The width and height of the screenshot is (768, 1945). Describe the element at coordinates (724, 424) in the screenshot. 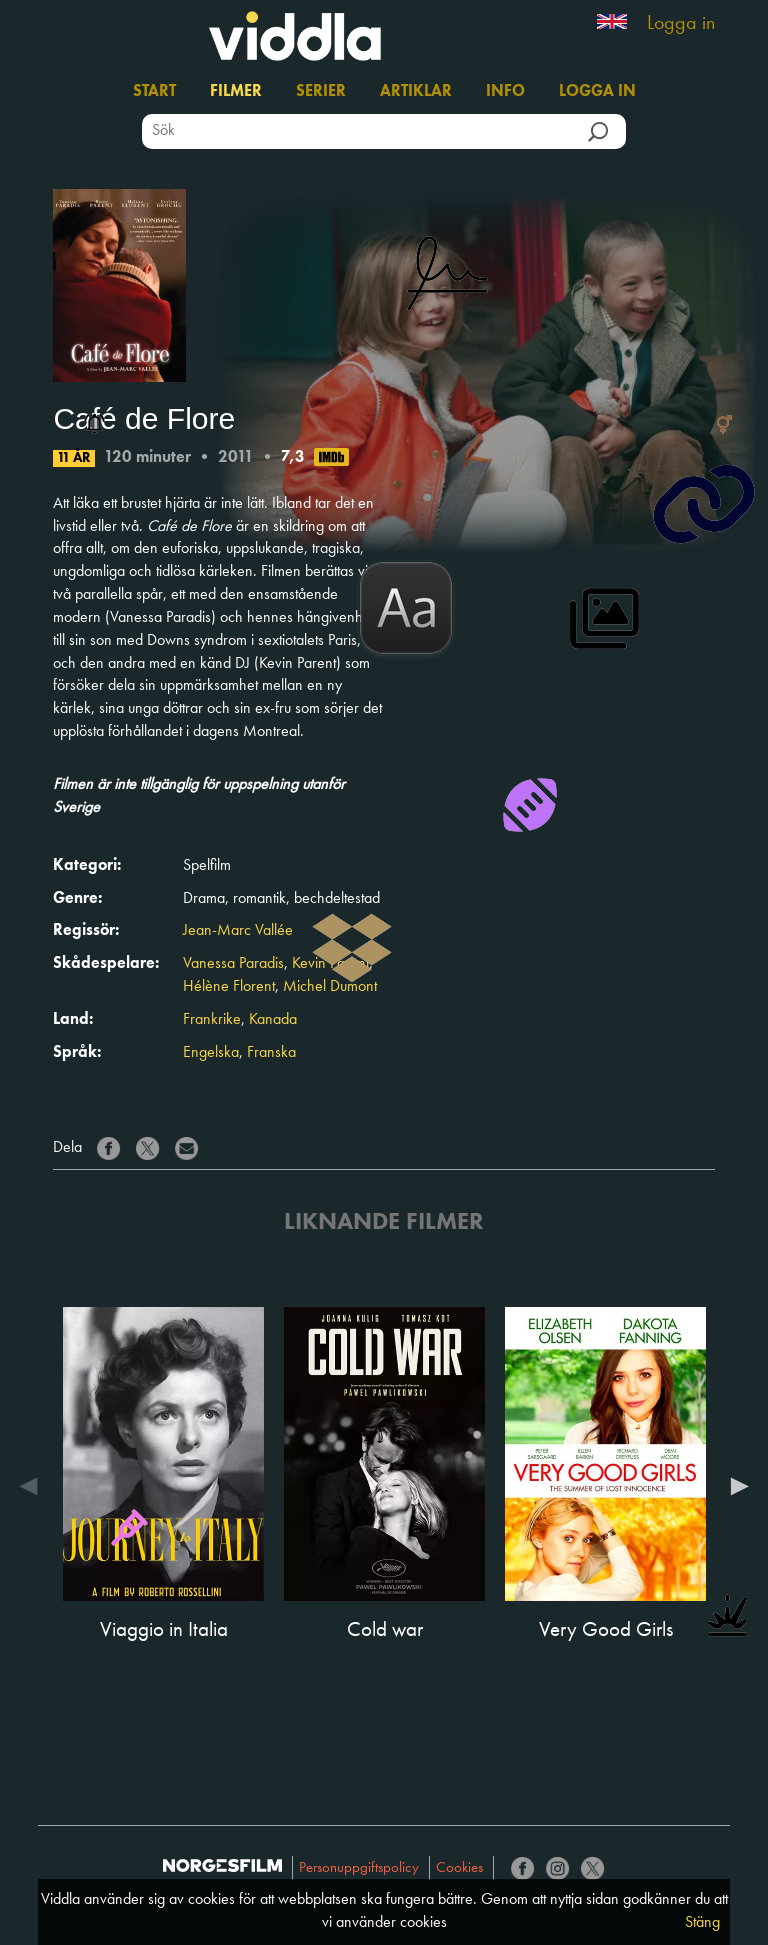

I see `select gender or sex options` at that location.